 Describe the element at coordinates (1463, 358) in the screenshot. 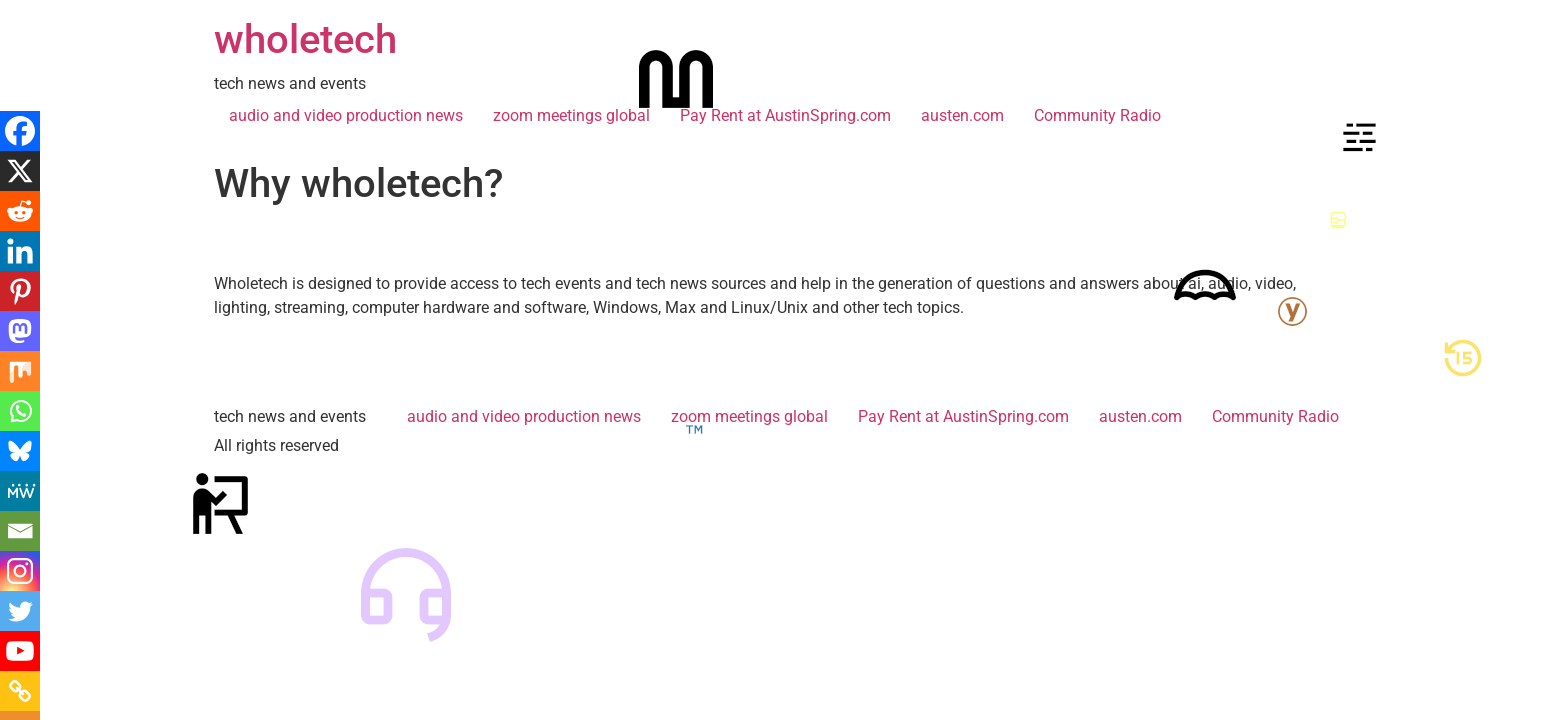

I see `rewind 15 seconds` at that location.